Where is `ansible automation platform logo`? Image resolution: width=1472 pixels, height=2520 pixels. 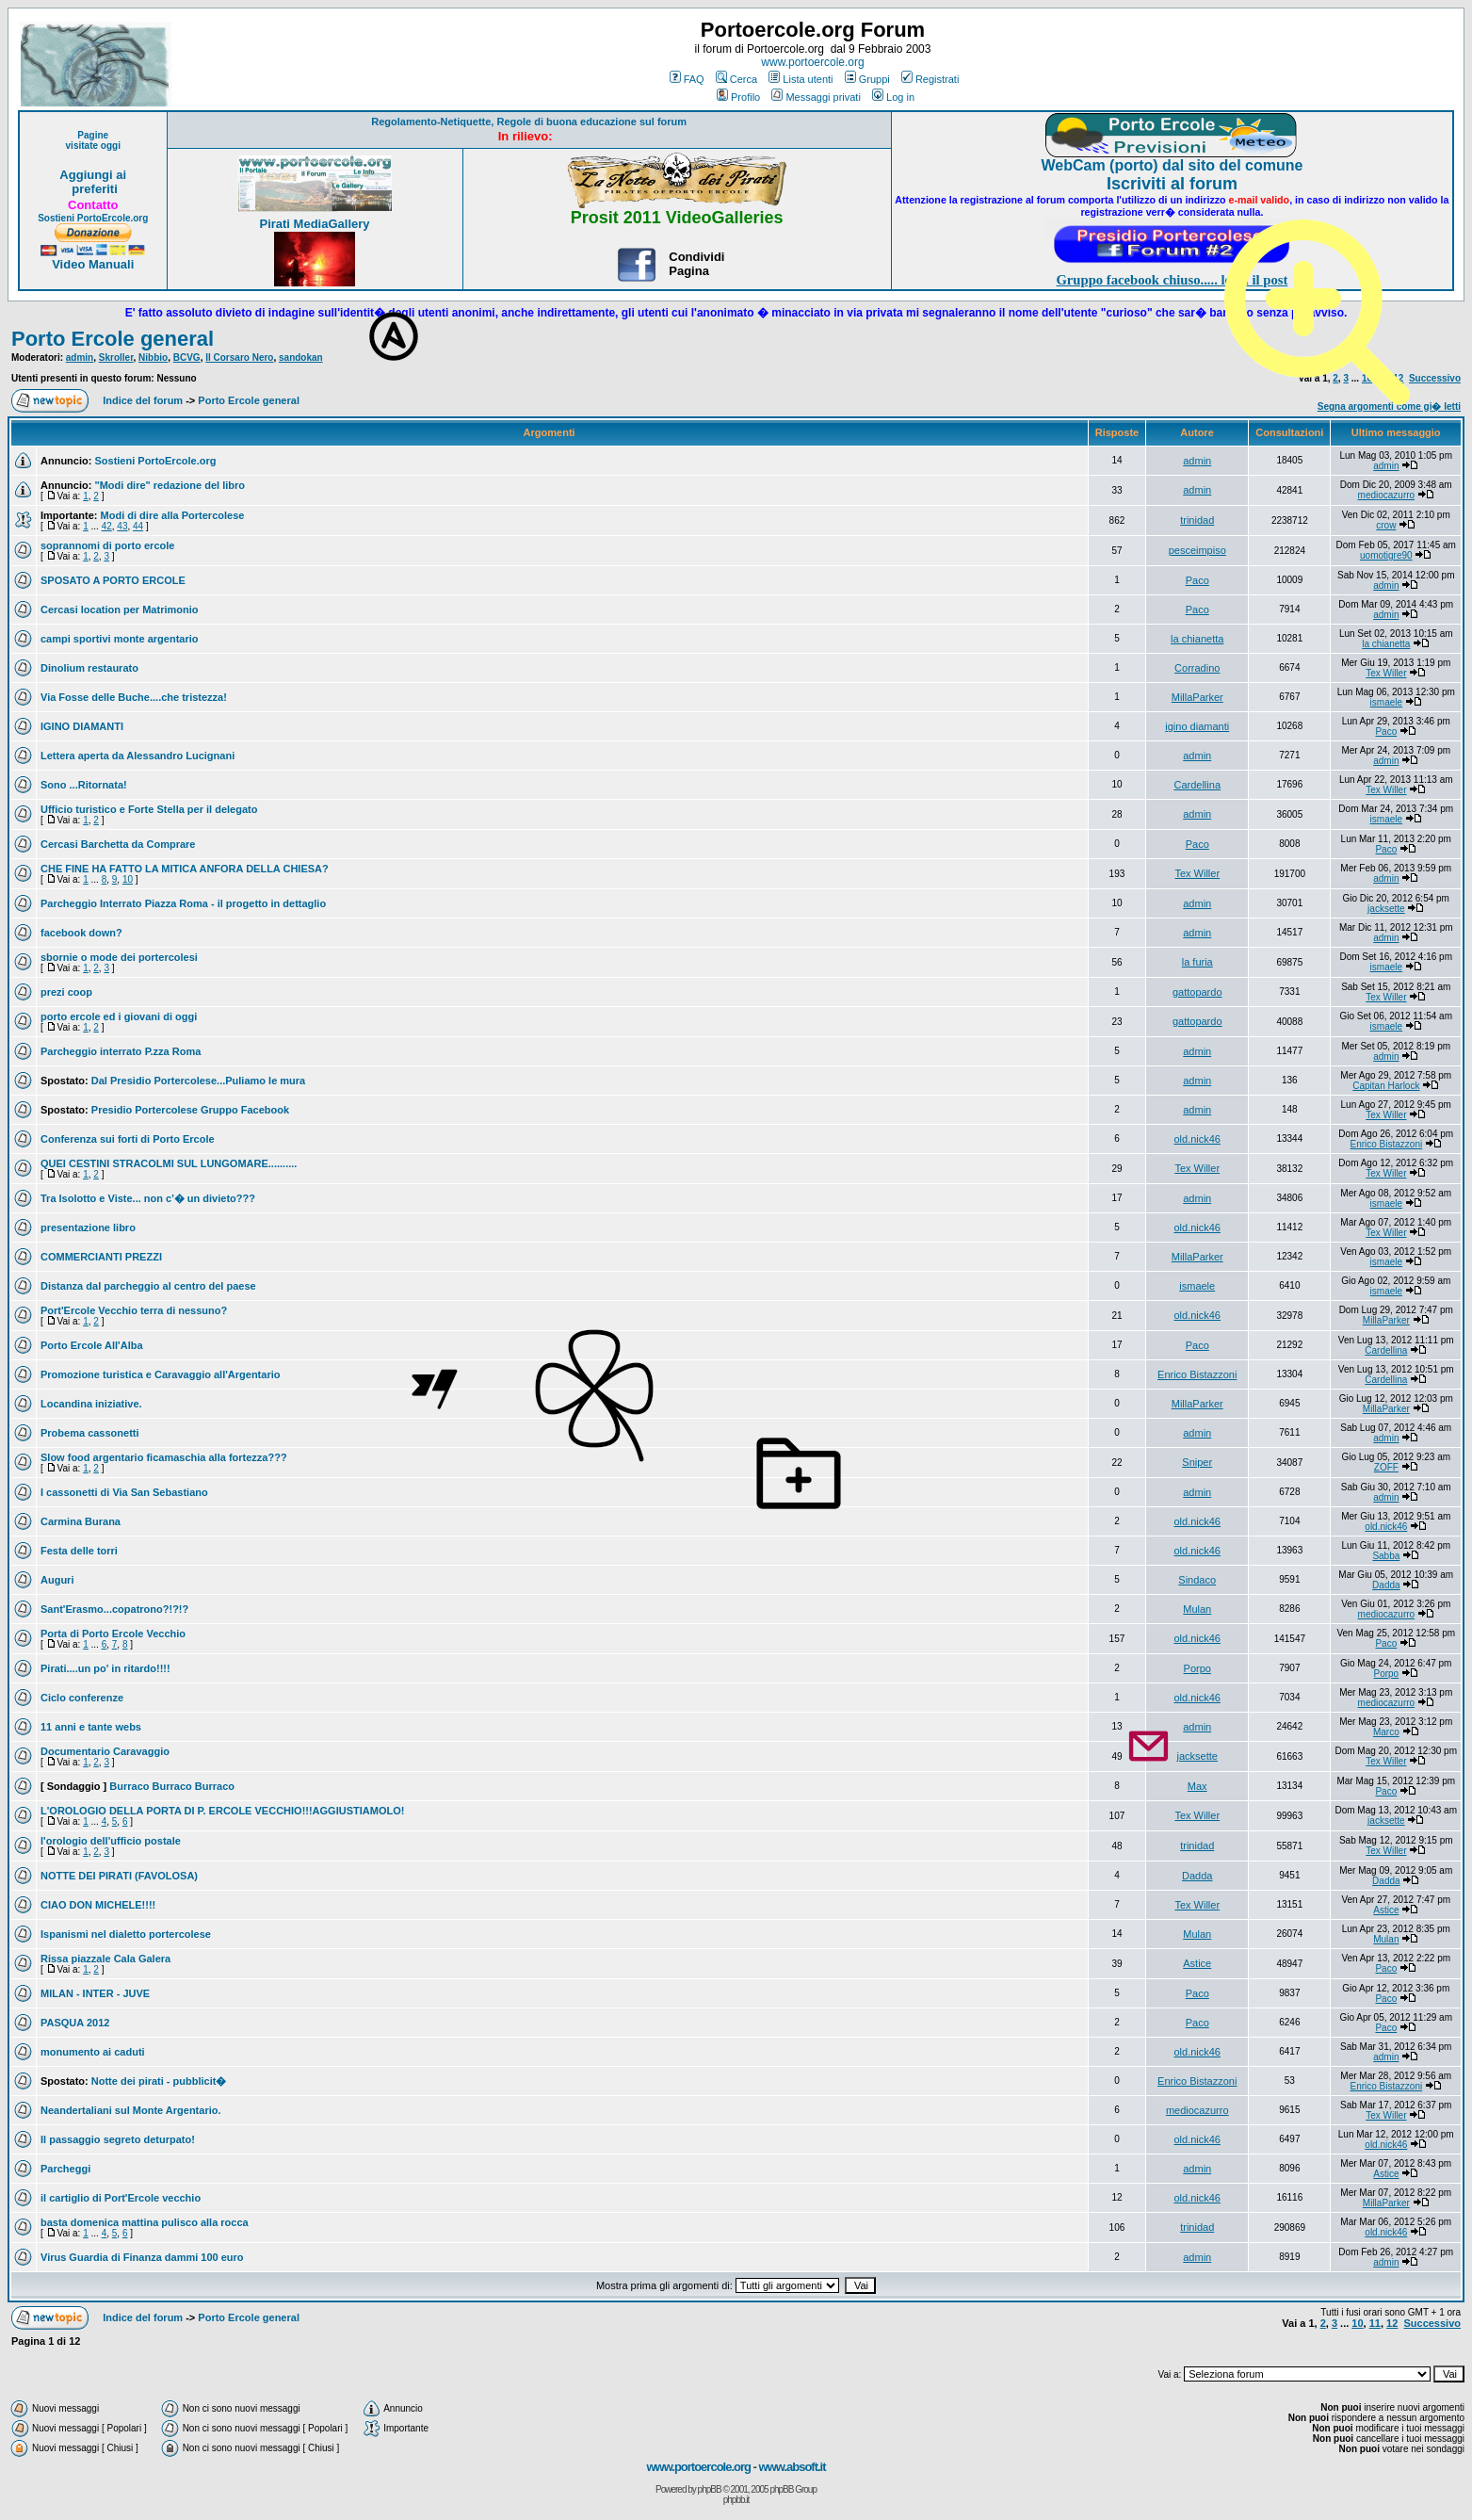 ansible automation platform logo is located at coordinates (394, 336).